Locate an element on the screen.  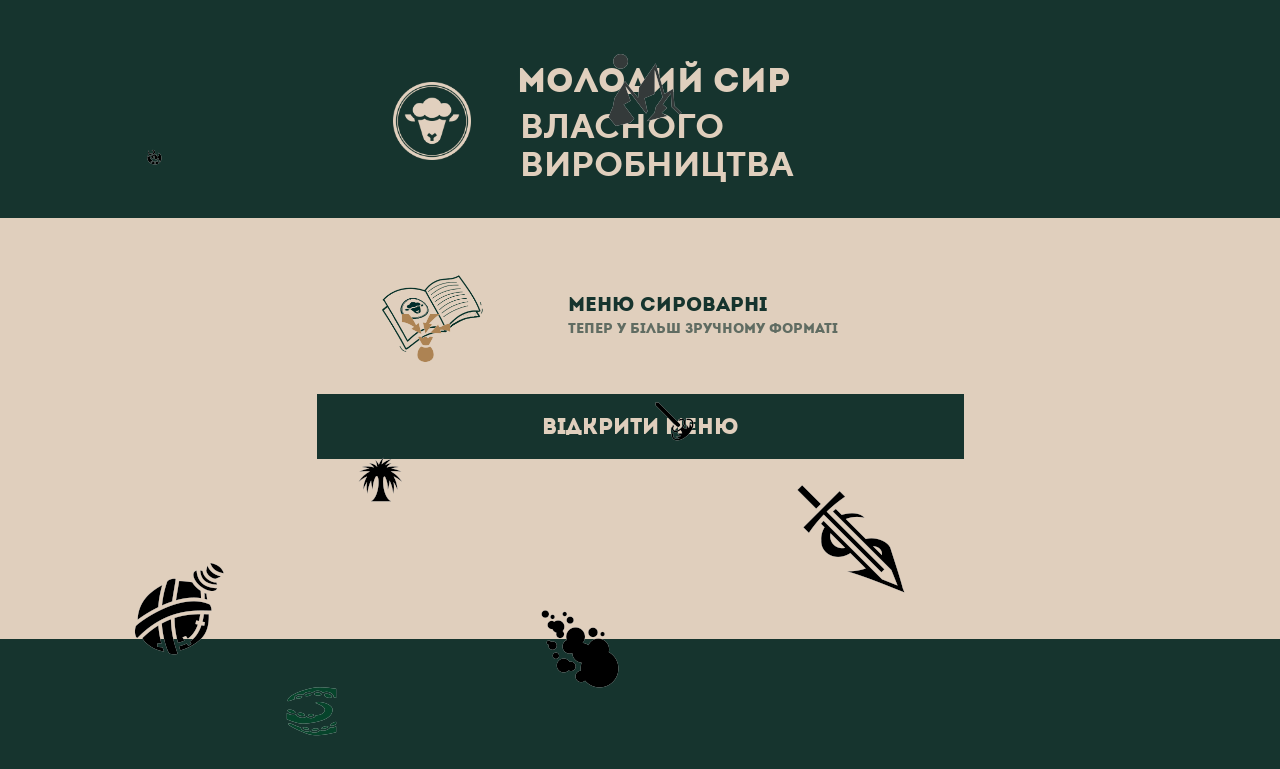
indicates profit or financial gain is located at coordinates (426, 338).